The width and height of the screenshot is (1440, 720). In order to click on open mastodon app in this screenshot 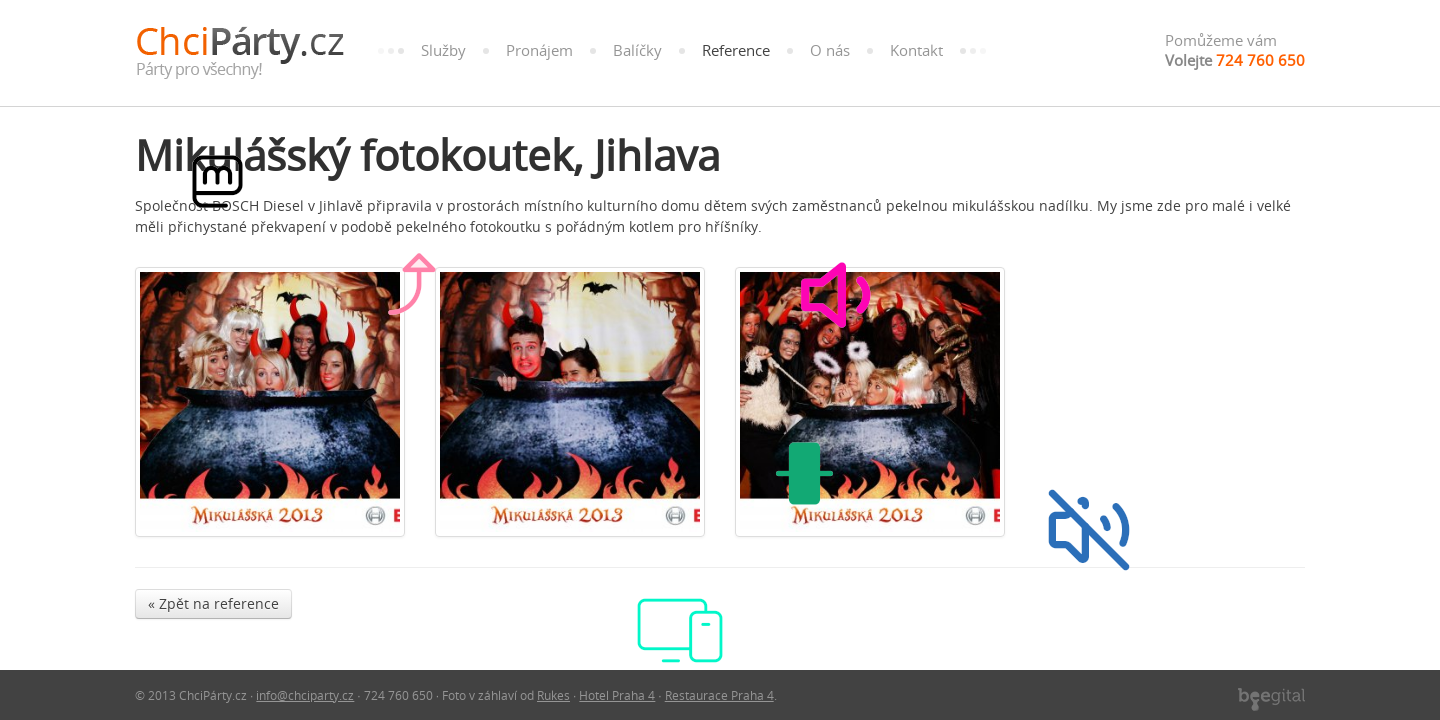, I will do `click(217, 180)`.